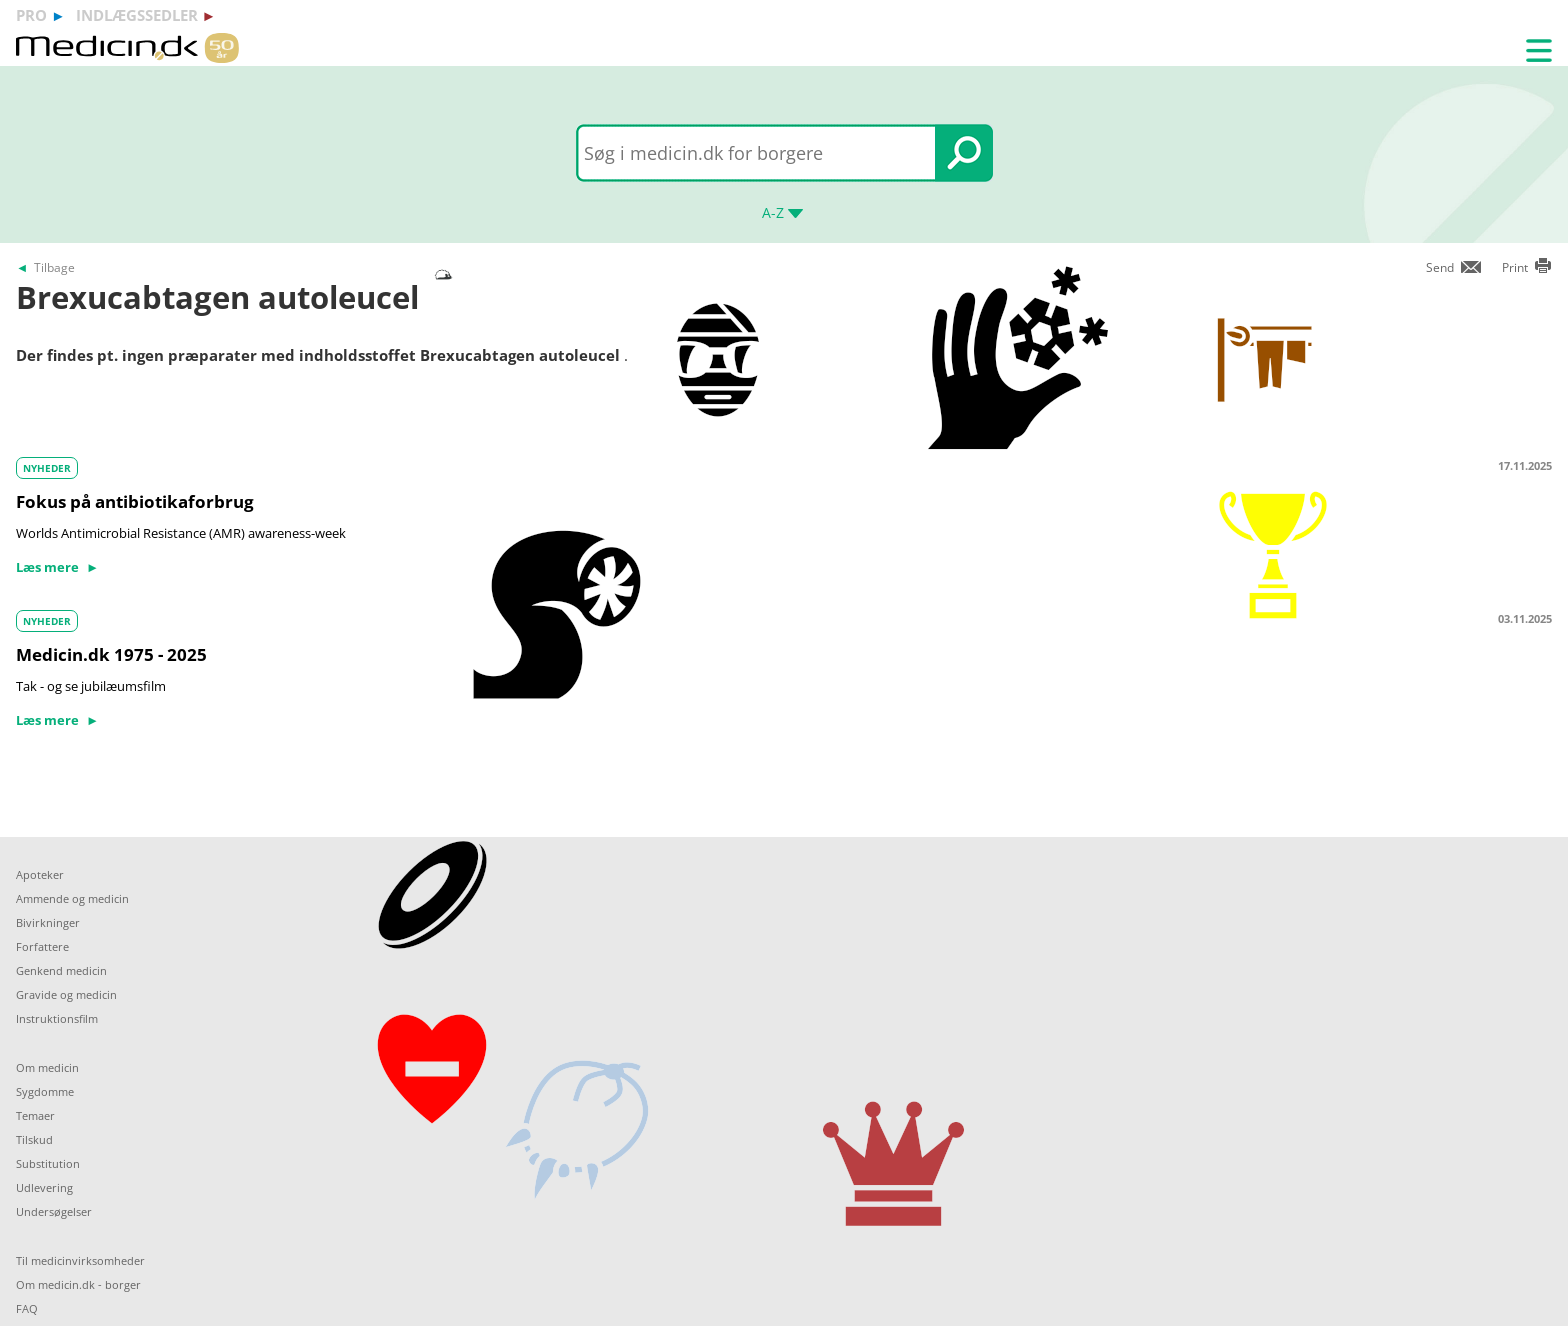 This screenshot has height=1326, width=1568. What do you see at coordinates (432, 1069) in the screenshot?
I see `remove from favorites` at bounding box center [432, 1069].